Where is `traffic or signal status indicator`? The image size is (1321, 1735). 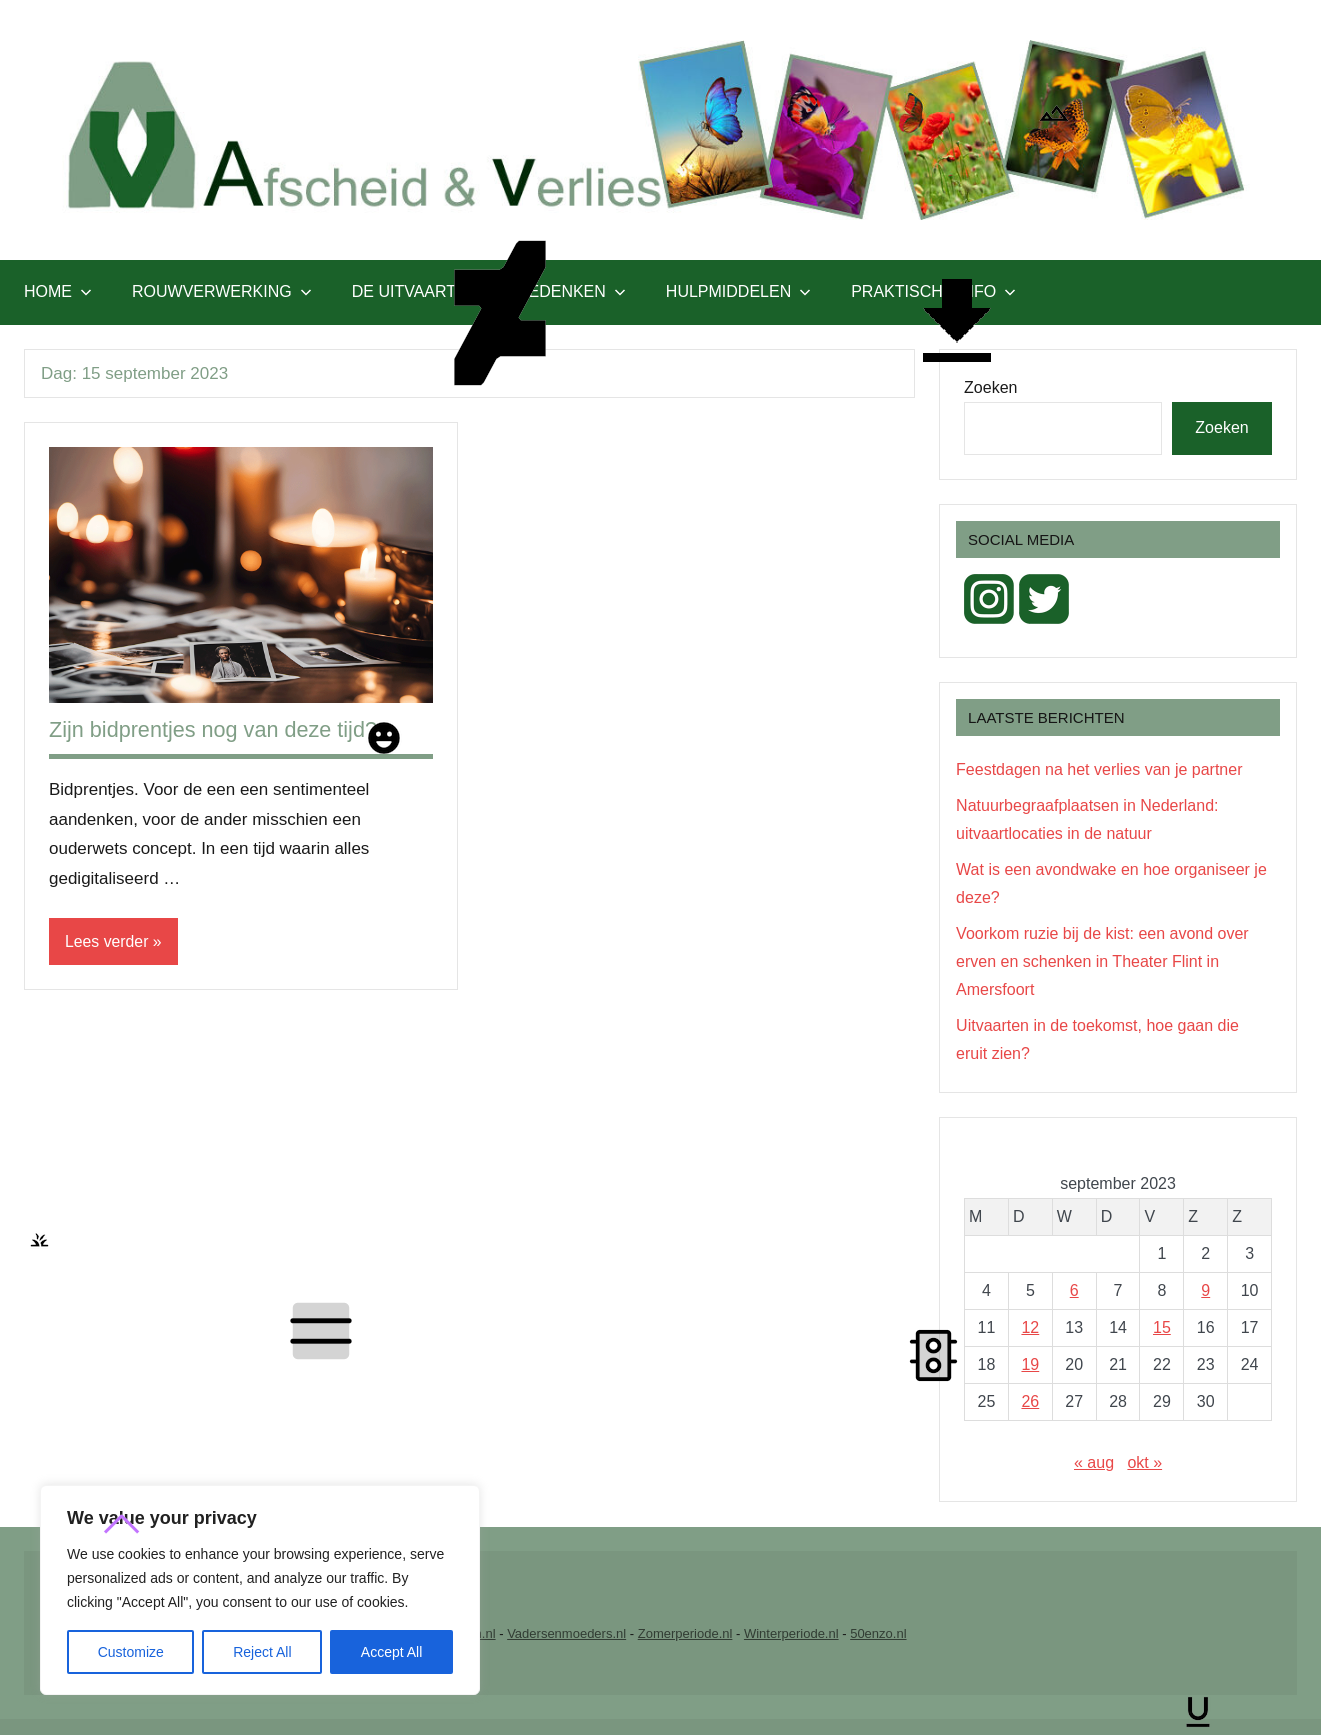 traffic or signal status indicator is located at coordinates (933, 1355).